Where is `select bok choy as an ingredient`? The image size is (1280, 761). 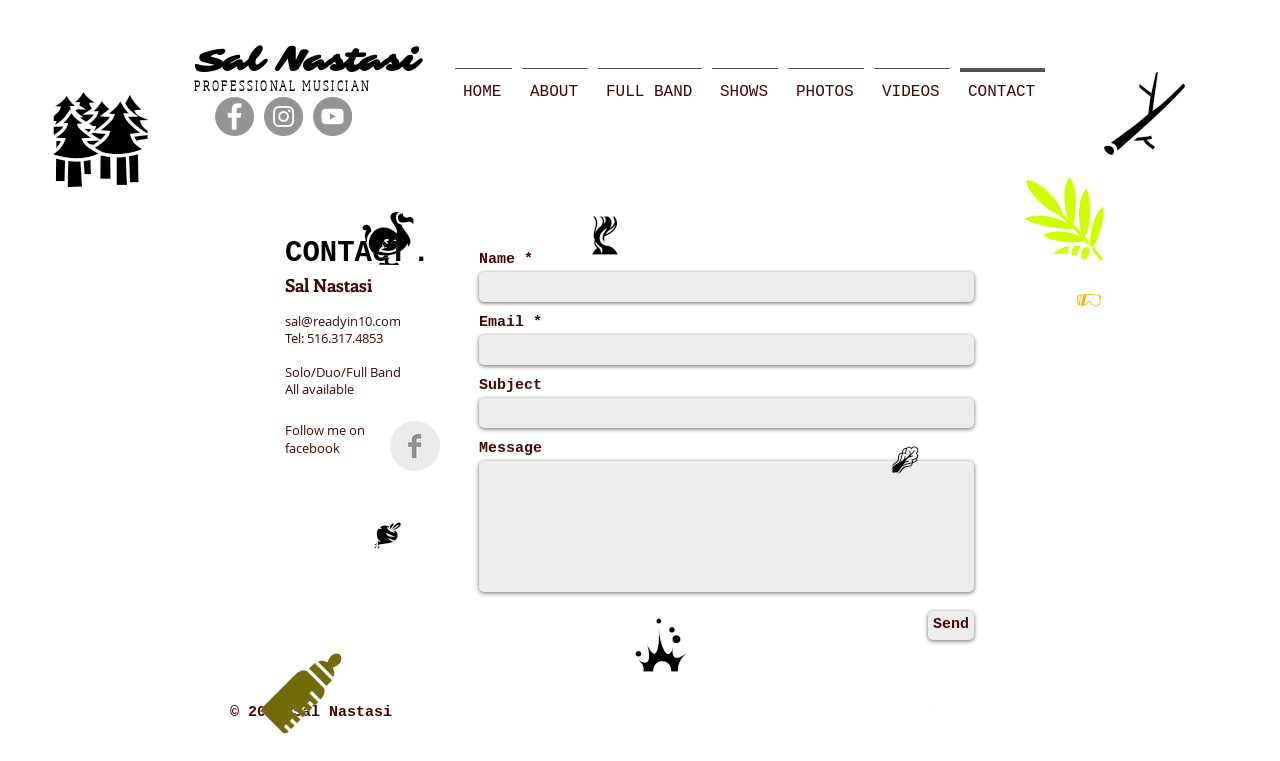 select bok choy as an ingredient is located at coordinates (905, 460).